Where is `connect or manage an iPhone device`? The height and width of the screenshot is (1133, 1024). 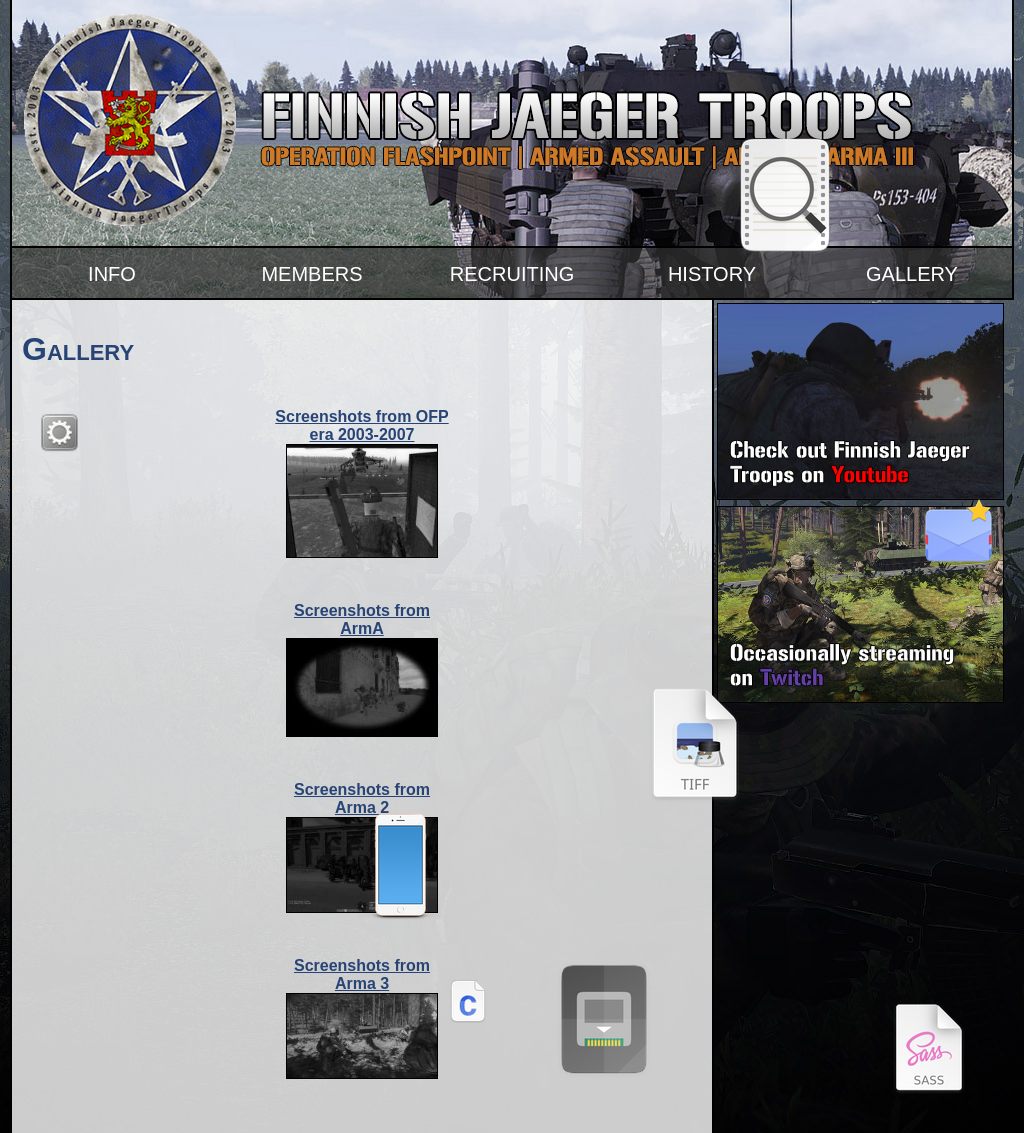 connect or manage an iPhone device is located at coordinates (400, 866).